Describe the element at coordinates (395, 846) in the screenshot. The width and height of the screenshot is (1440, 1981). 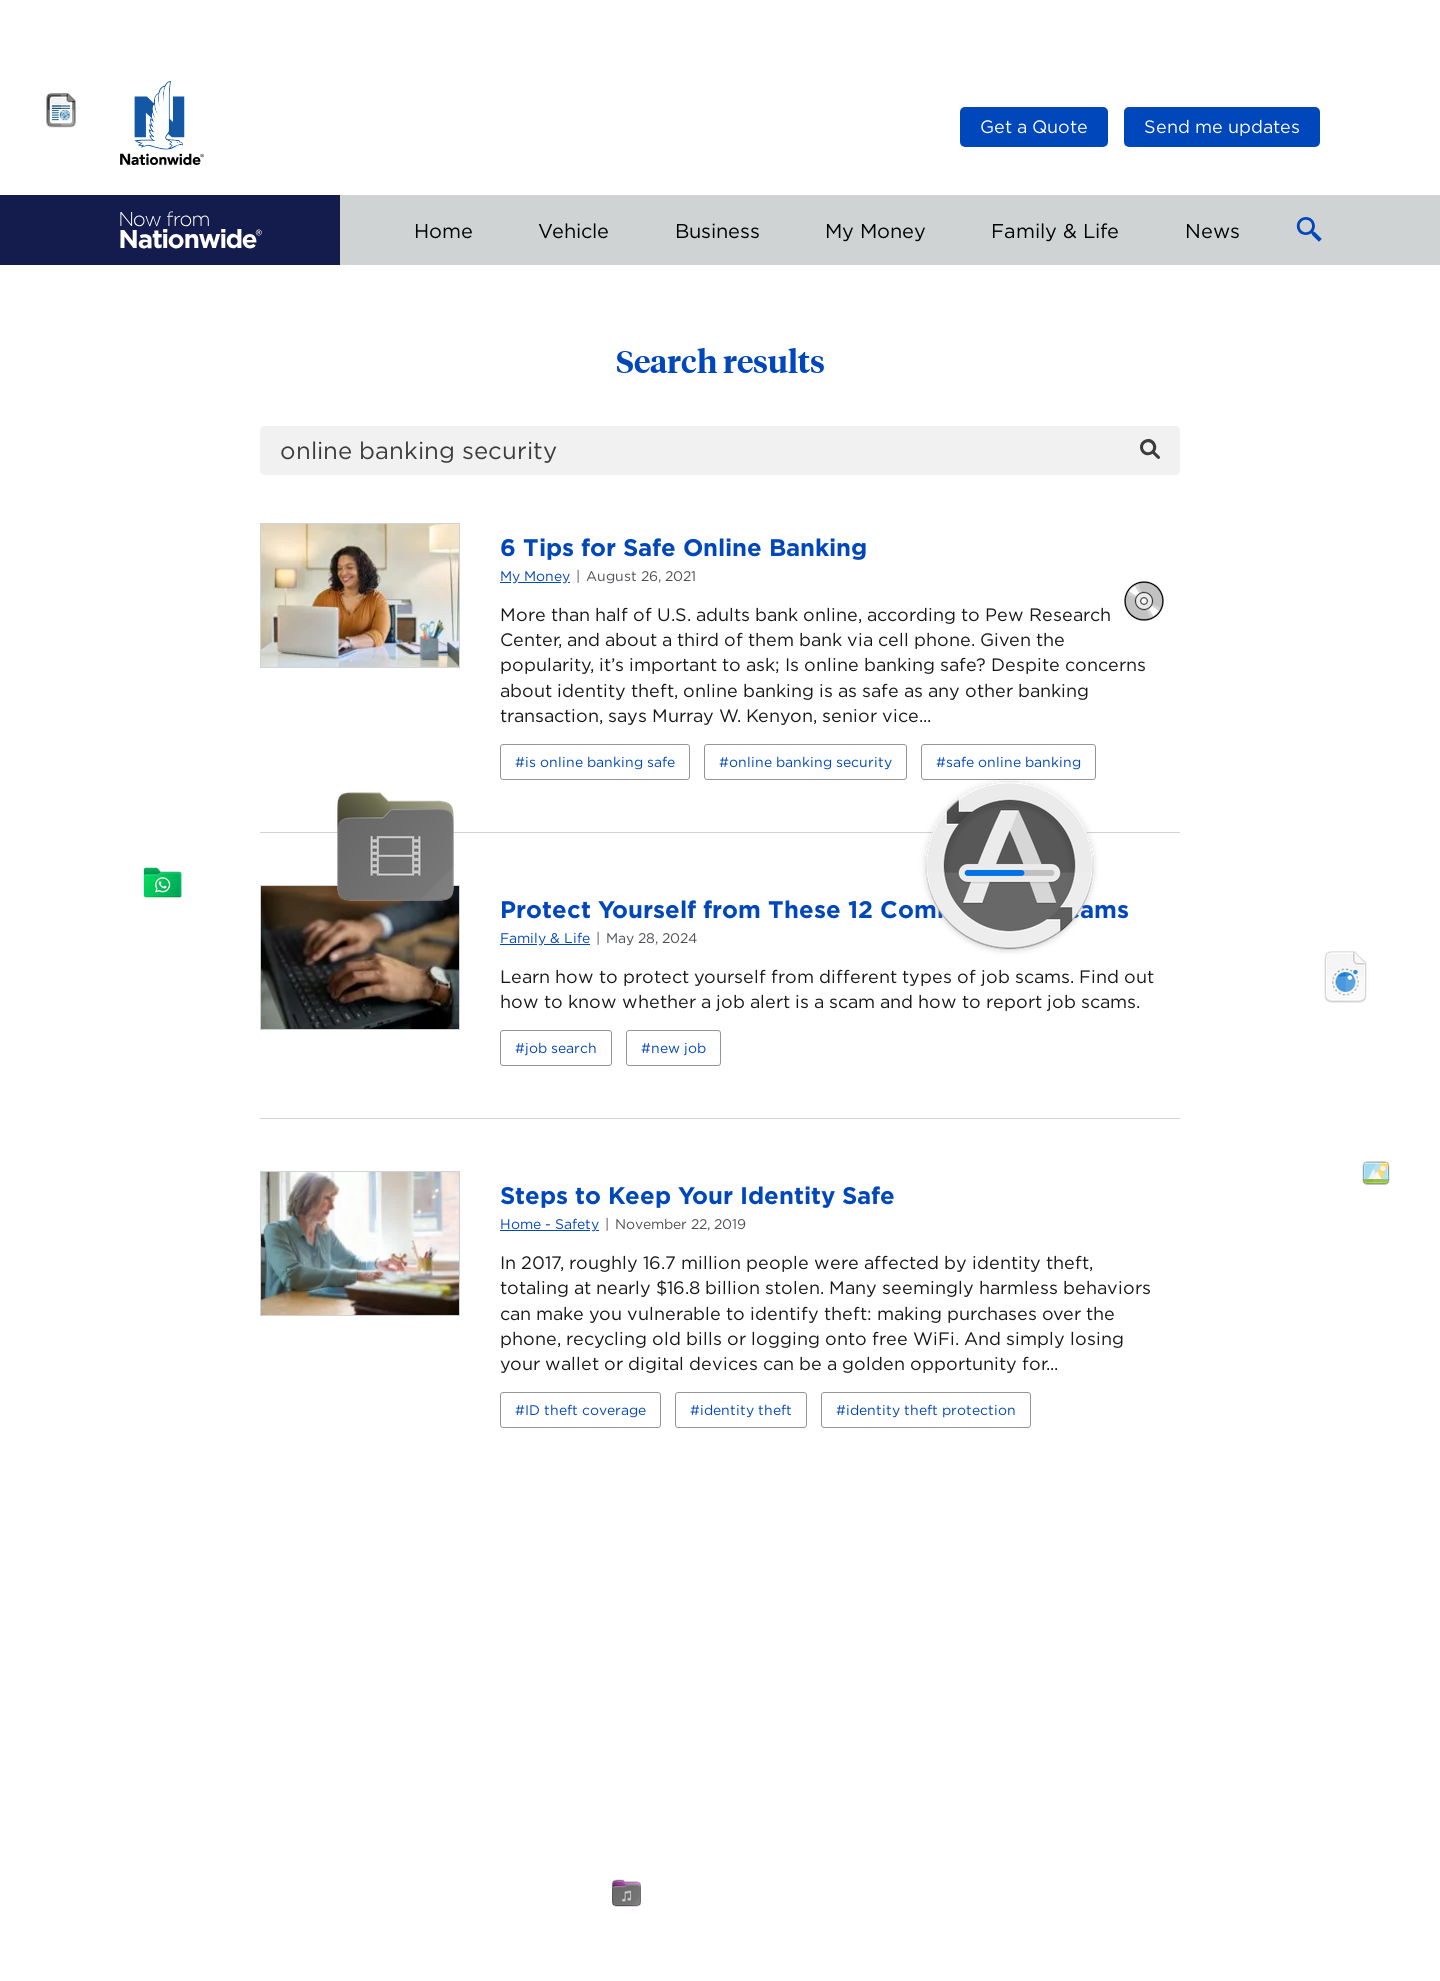
I see `open your videos folder` at that location.